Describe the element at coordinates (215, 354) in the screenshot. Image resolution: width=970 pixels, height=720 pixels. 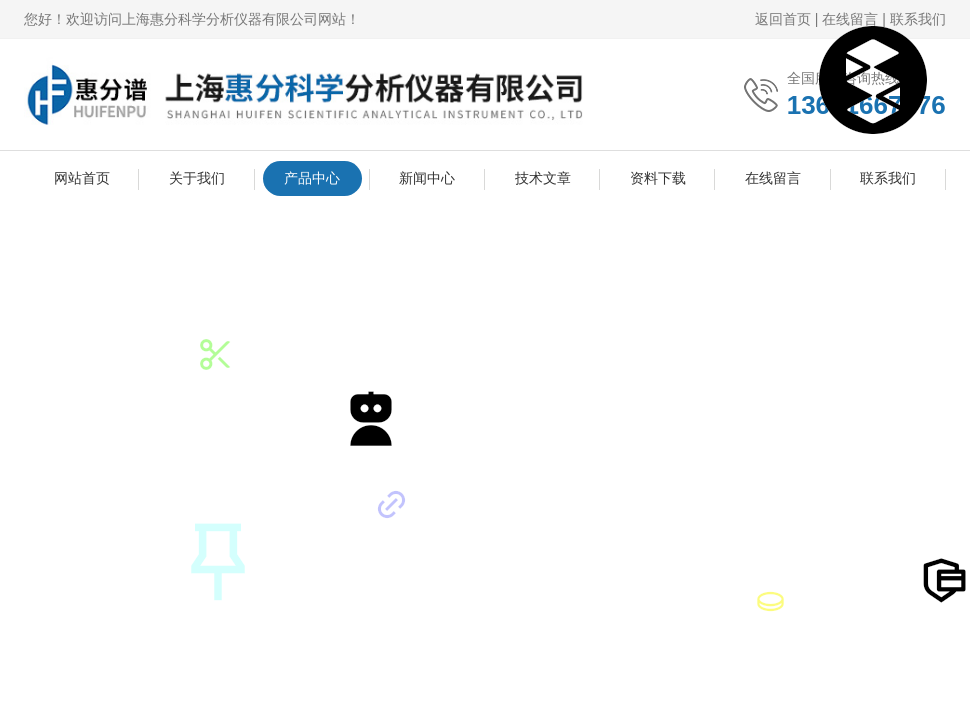
I see `cut selected content` at that location.